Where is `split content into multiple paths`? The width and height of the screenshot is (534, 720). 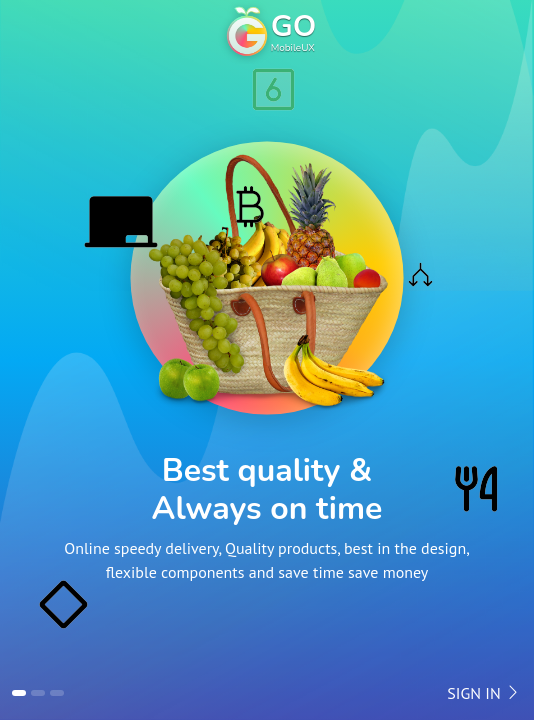
split content into multiple paths is located at coordinates (420, 275).